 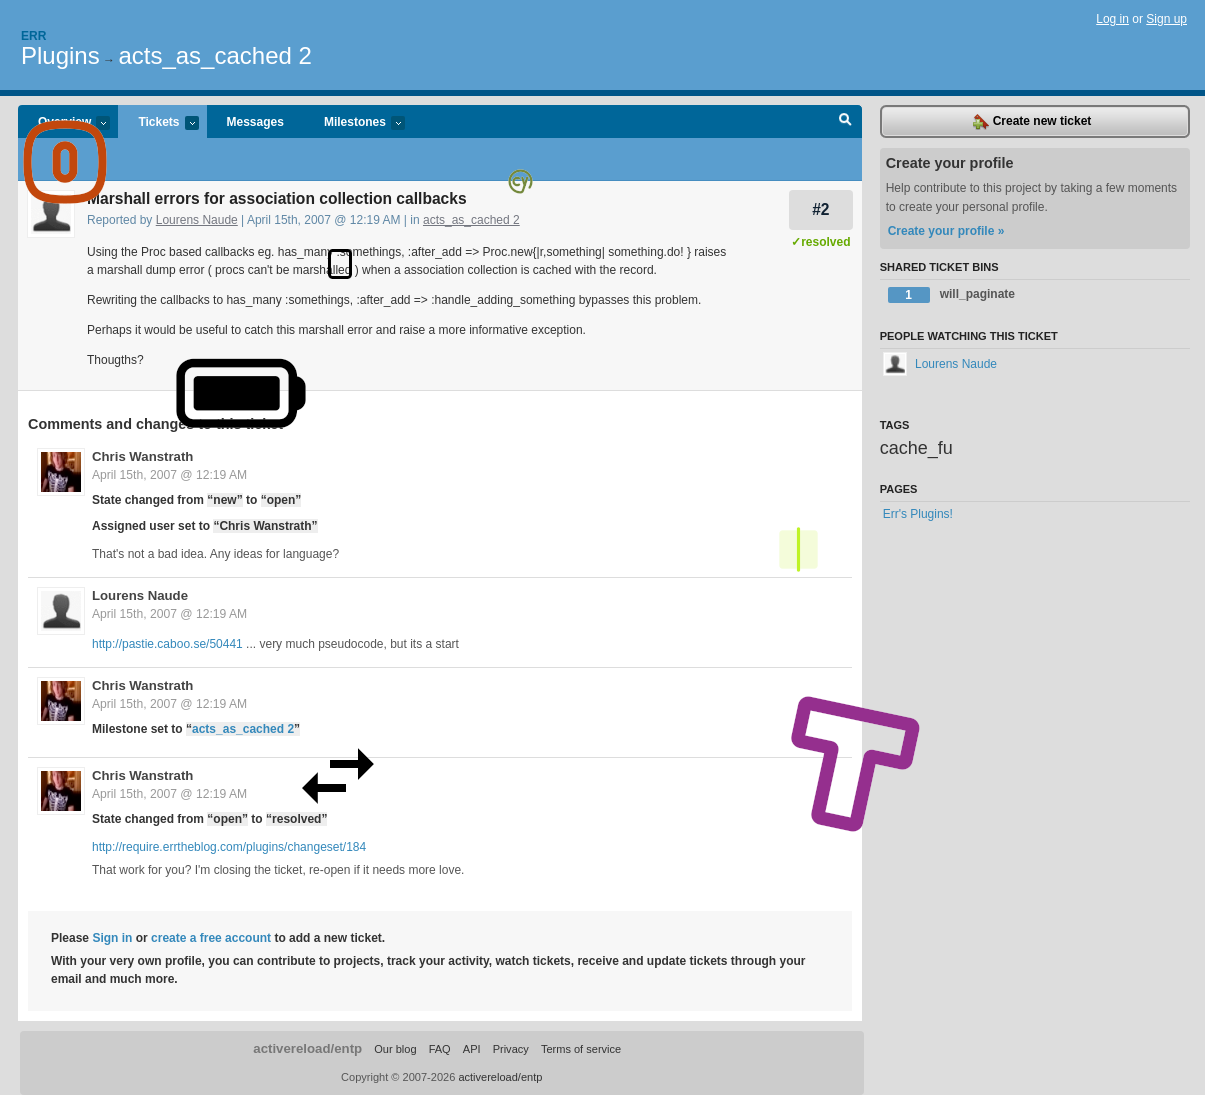 What do you see at coordinates (520, 181) in the screenshot?
I see `cypress testing framework logo` at bounding box center [520, 181].